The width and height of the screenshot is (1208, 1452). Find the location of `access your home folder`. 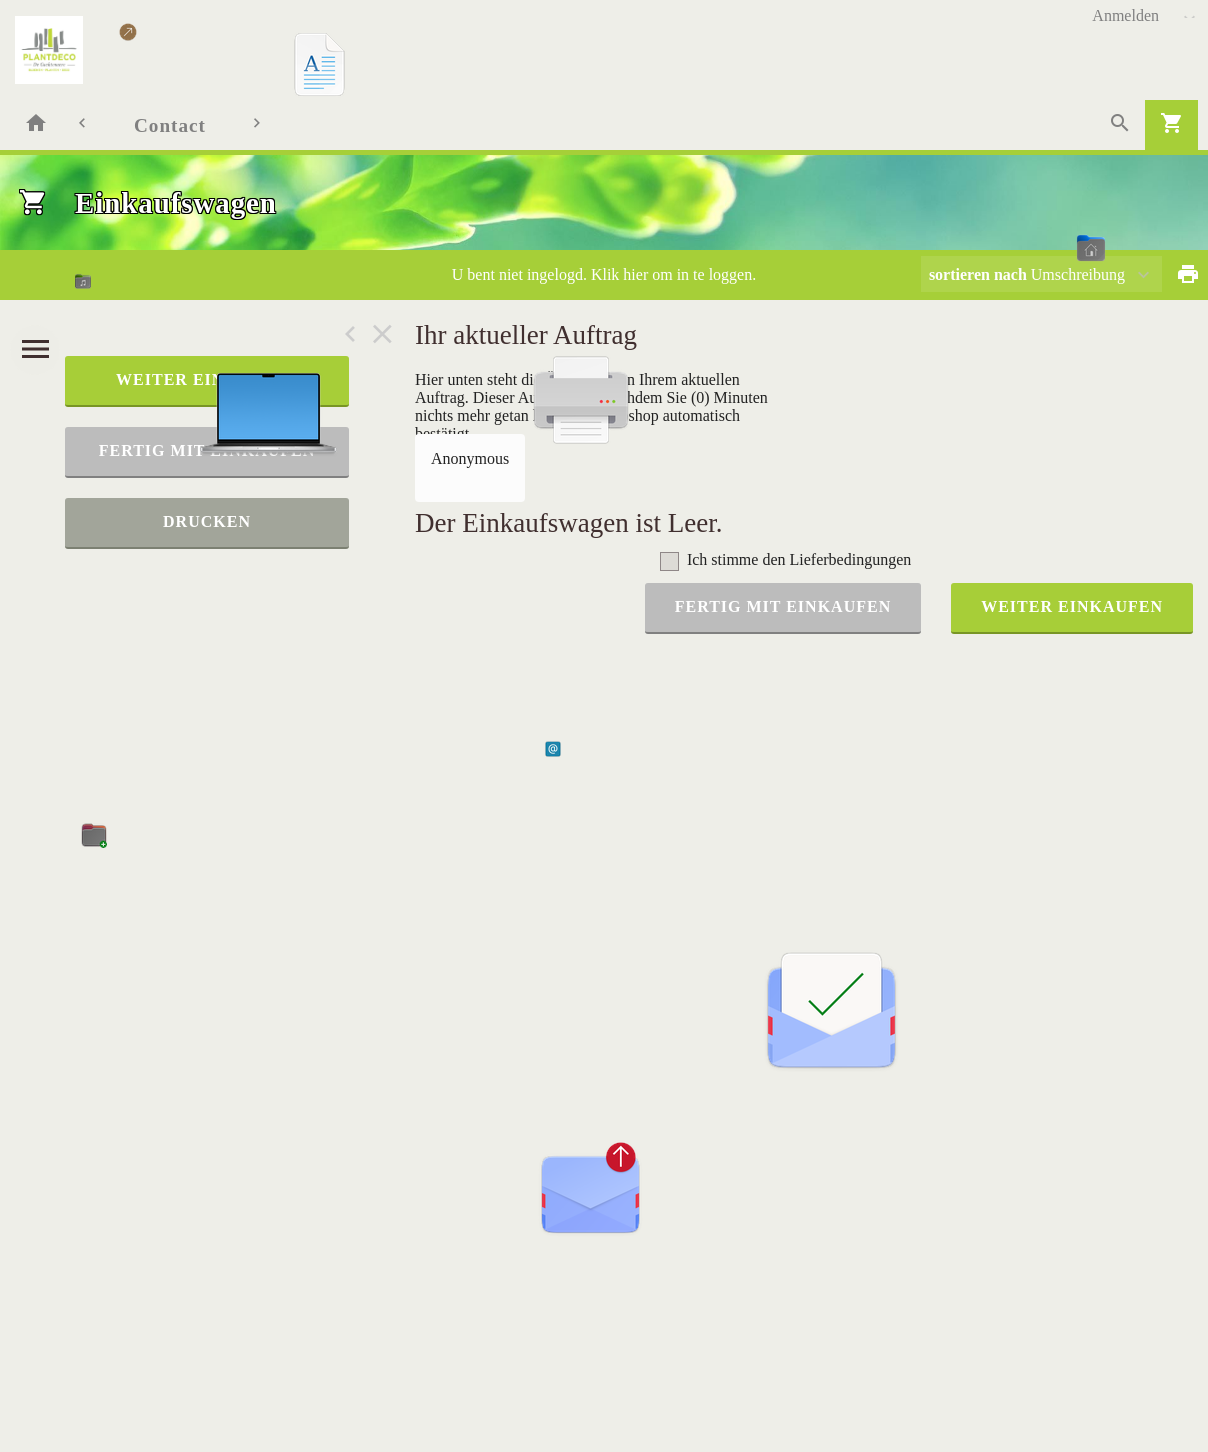

access your home folder is located at coordinates (1091, 248).